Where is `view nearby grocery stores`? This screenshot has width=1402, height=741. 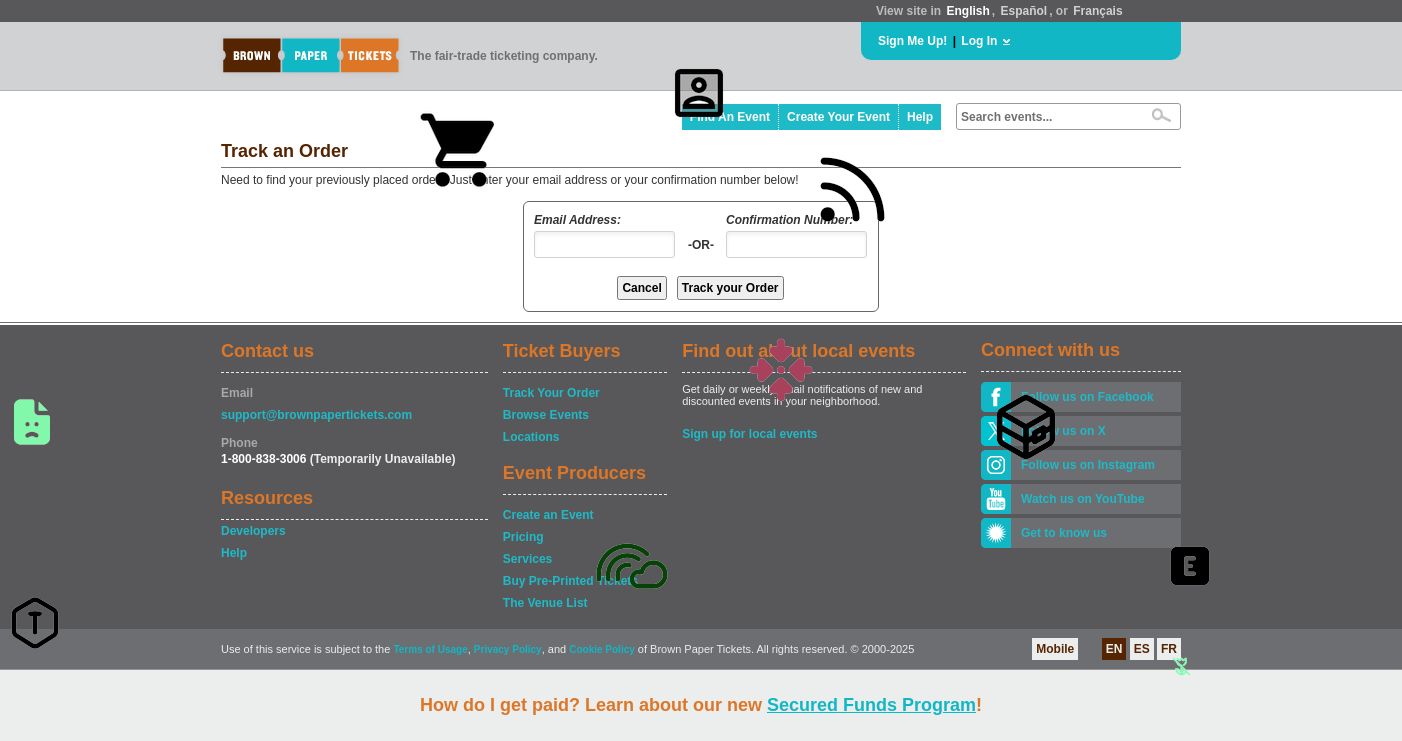 view nearby grocery stores is located at coordinates (461, 150).